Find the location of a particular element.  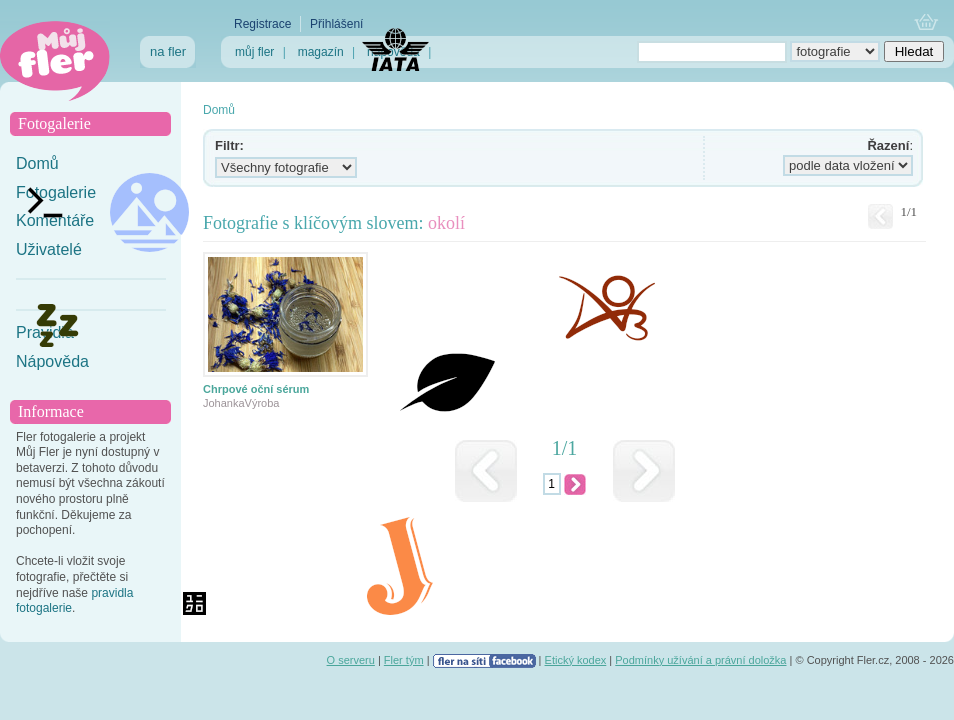

international air transport association logo is located at coordinates (395, 49).